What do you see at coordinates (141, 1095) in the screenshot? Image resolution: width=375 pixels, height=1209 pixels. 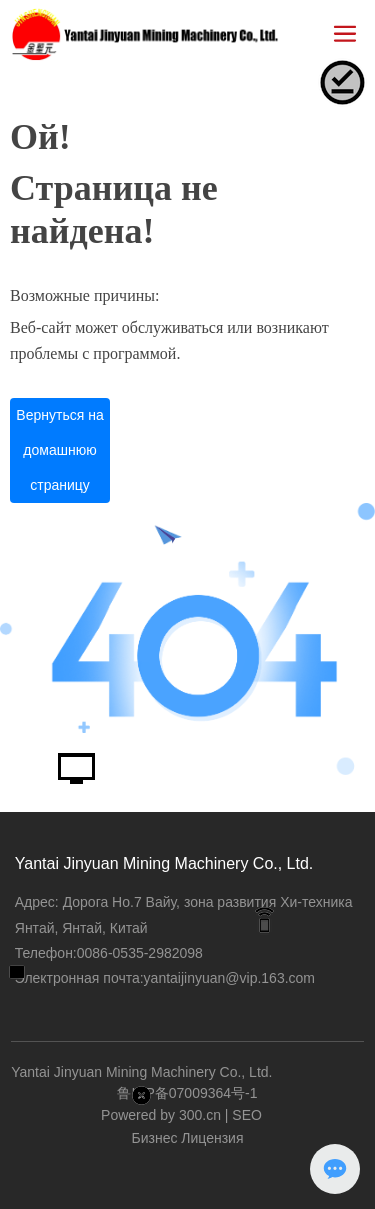 I see `close or dismiss a dialog` at bounding box center [141, 1095].